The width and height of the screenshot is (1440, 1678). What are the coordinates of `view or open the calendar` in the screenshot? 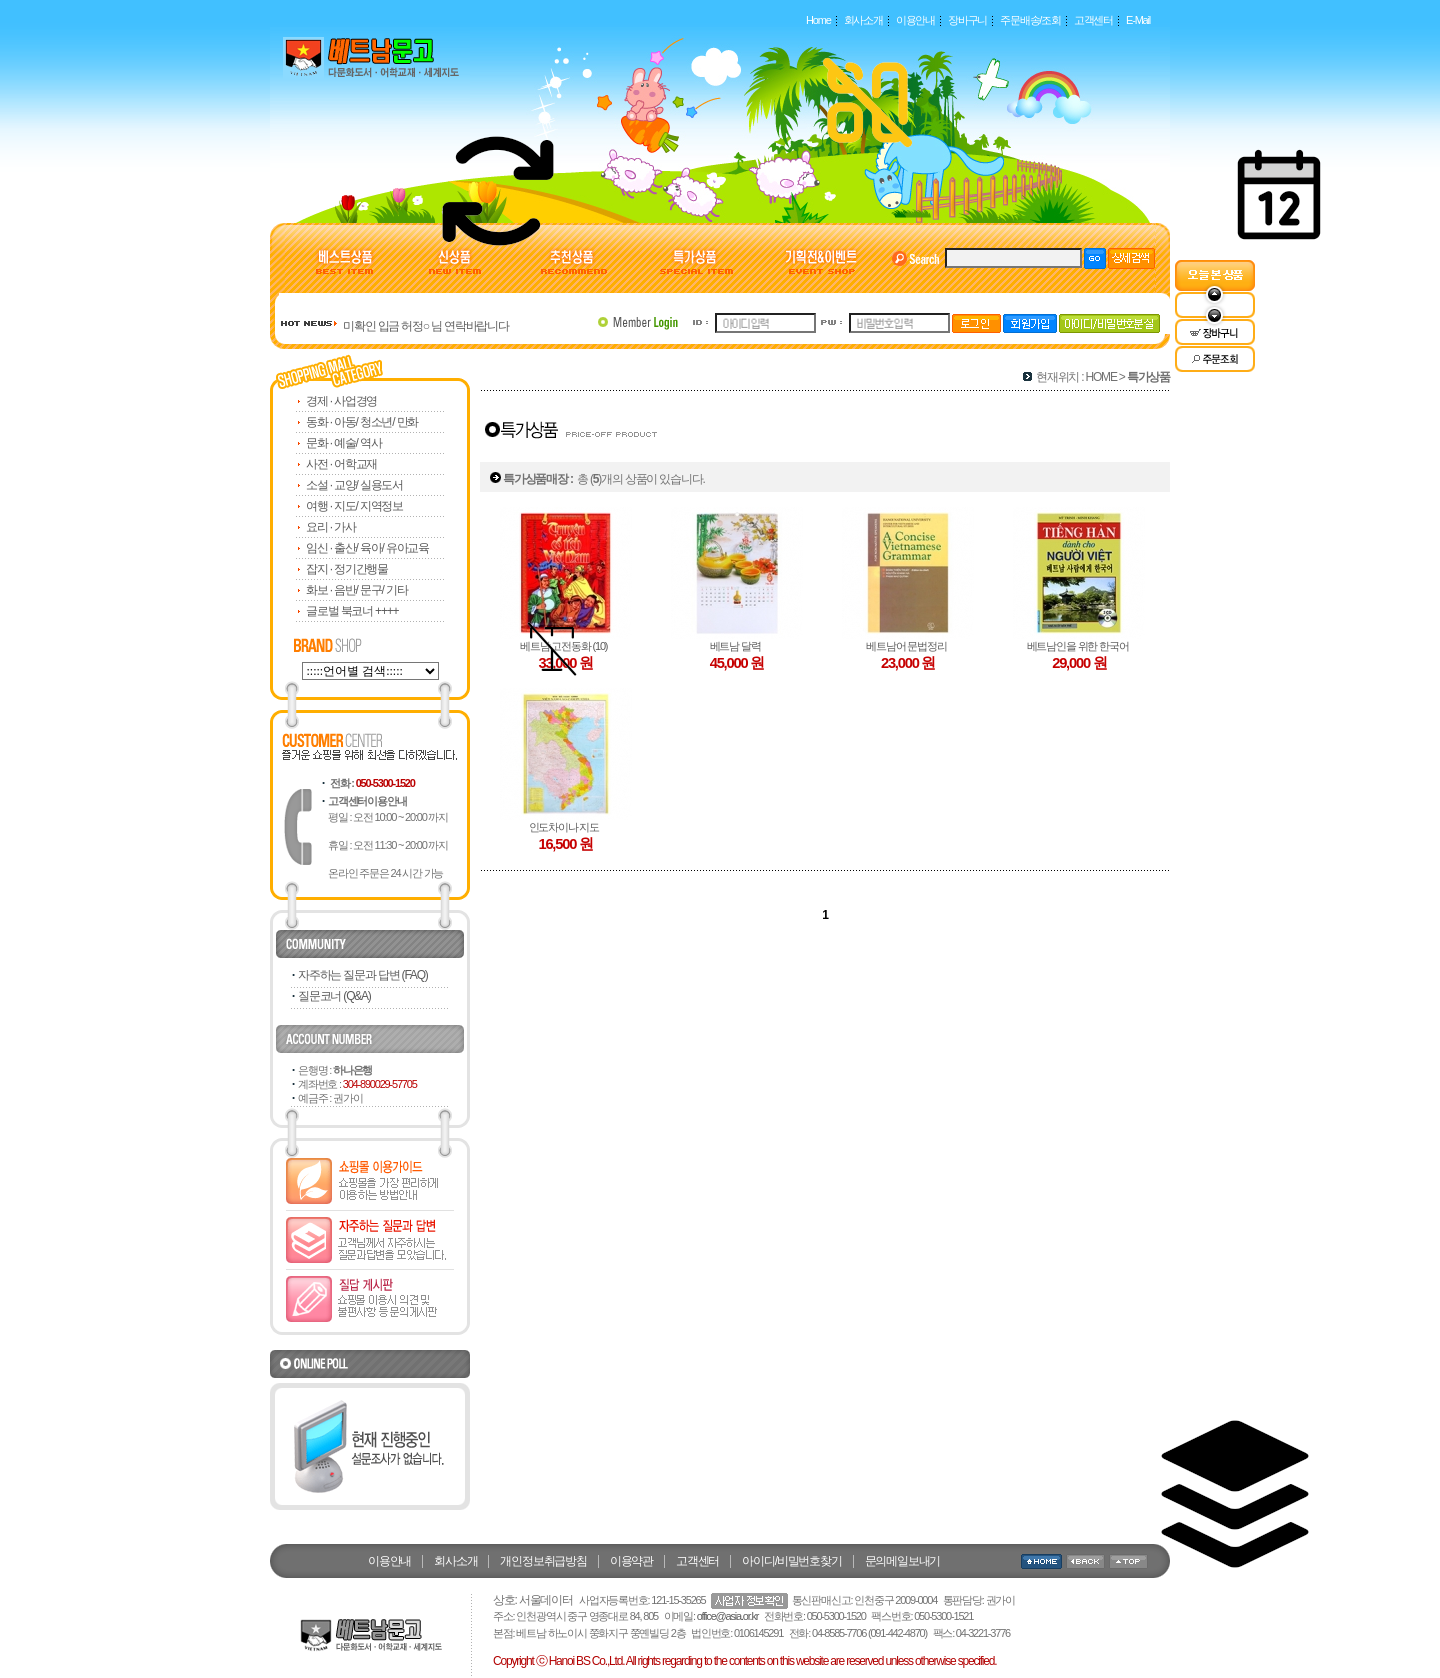 It's located at (1279, 198).